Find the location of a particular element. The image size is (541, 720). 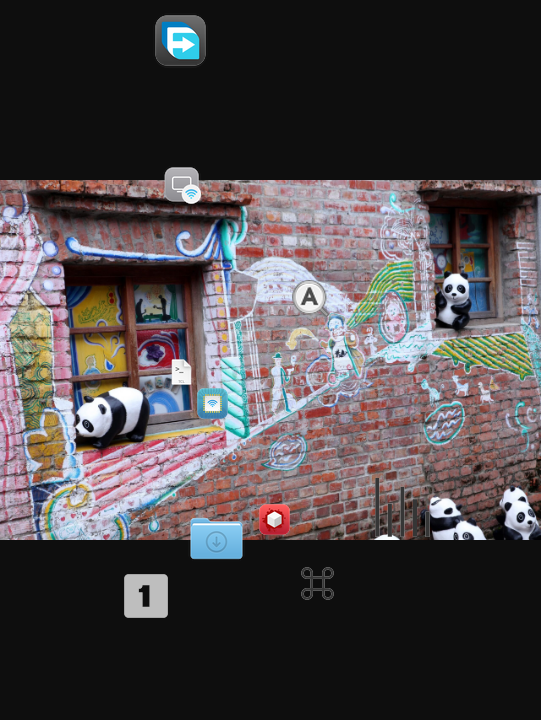

search within file contents is located at coordinates (311, 299).